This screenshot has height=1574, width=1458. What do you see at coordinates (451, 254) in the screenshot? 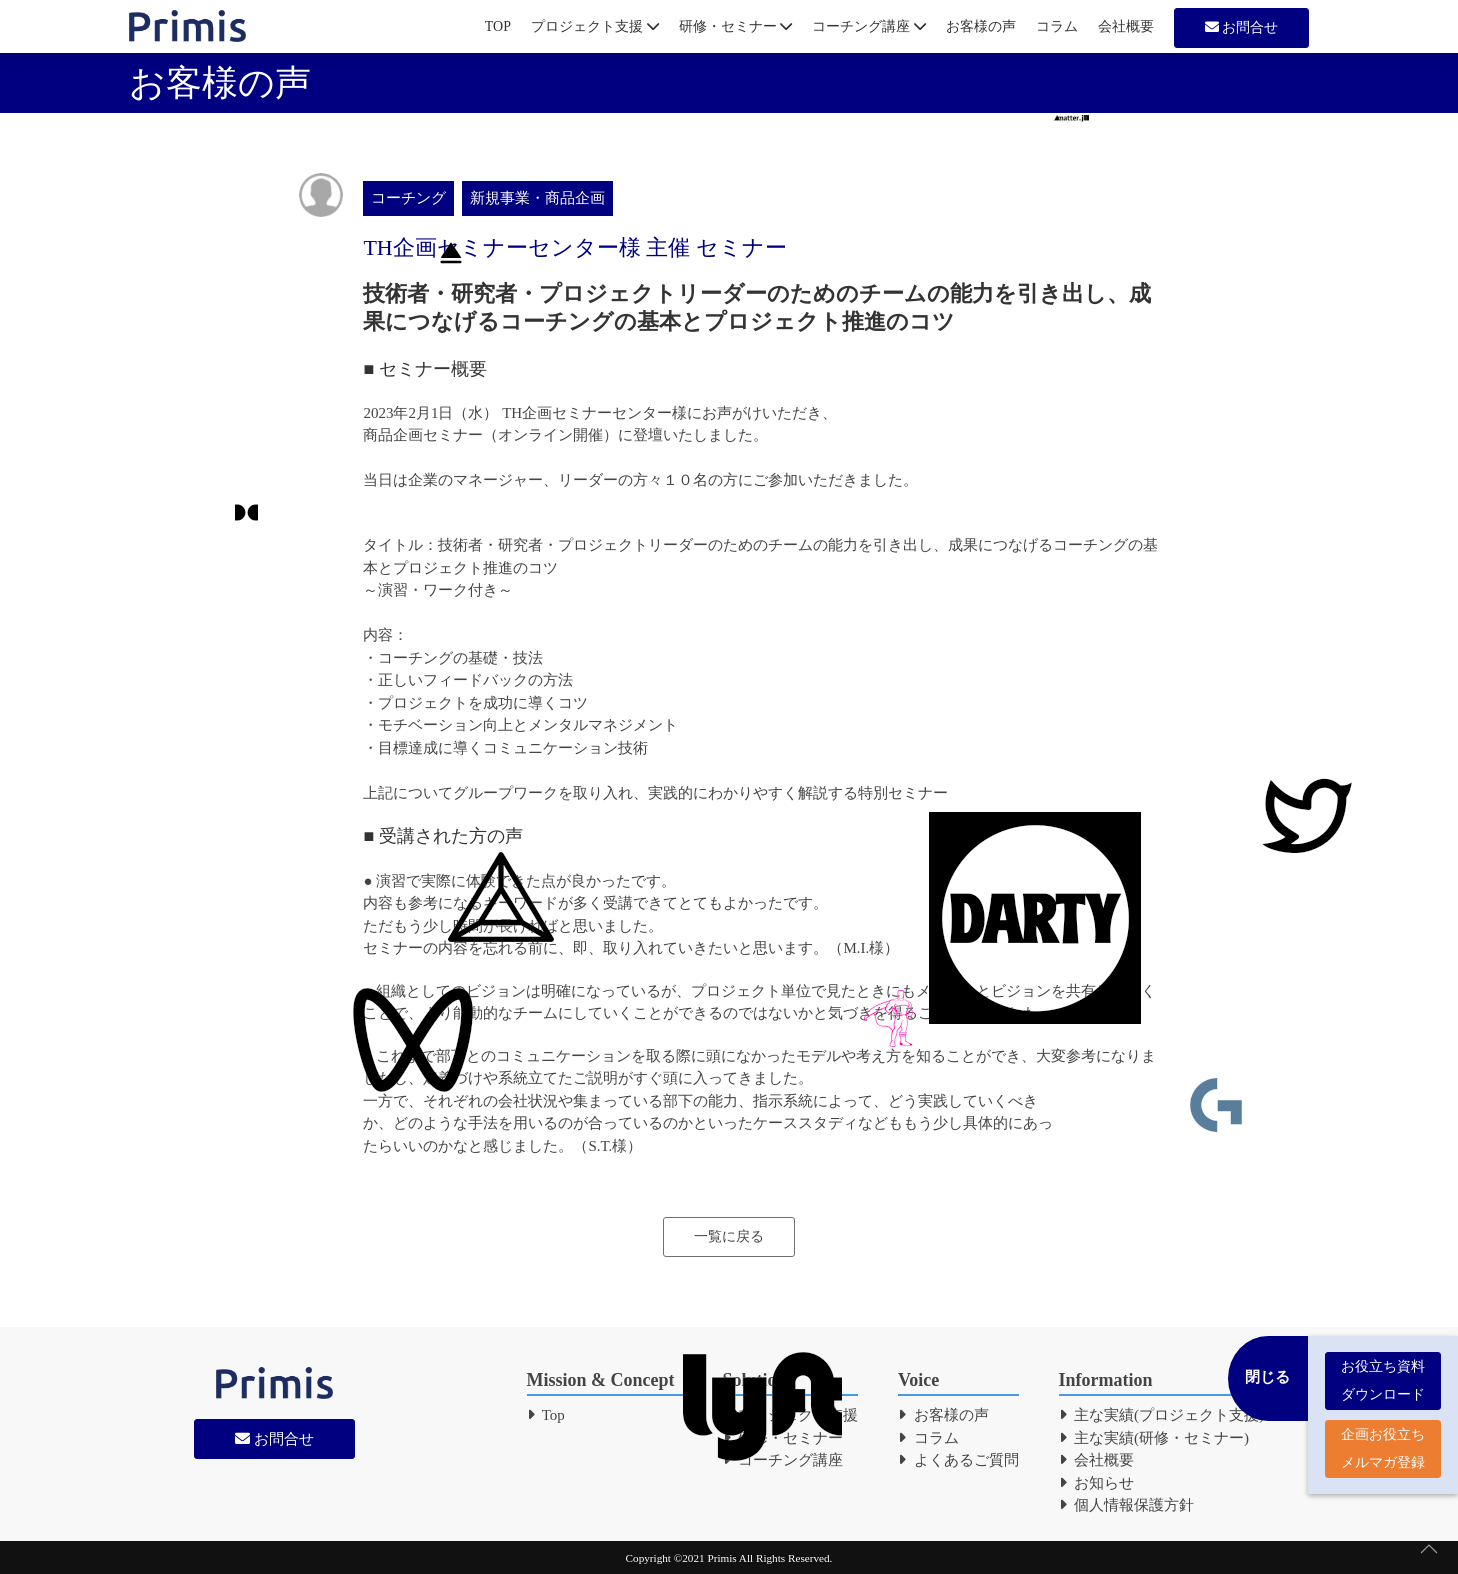
I see `eject media or disc` at bounding box center [451, 254].